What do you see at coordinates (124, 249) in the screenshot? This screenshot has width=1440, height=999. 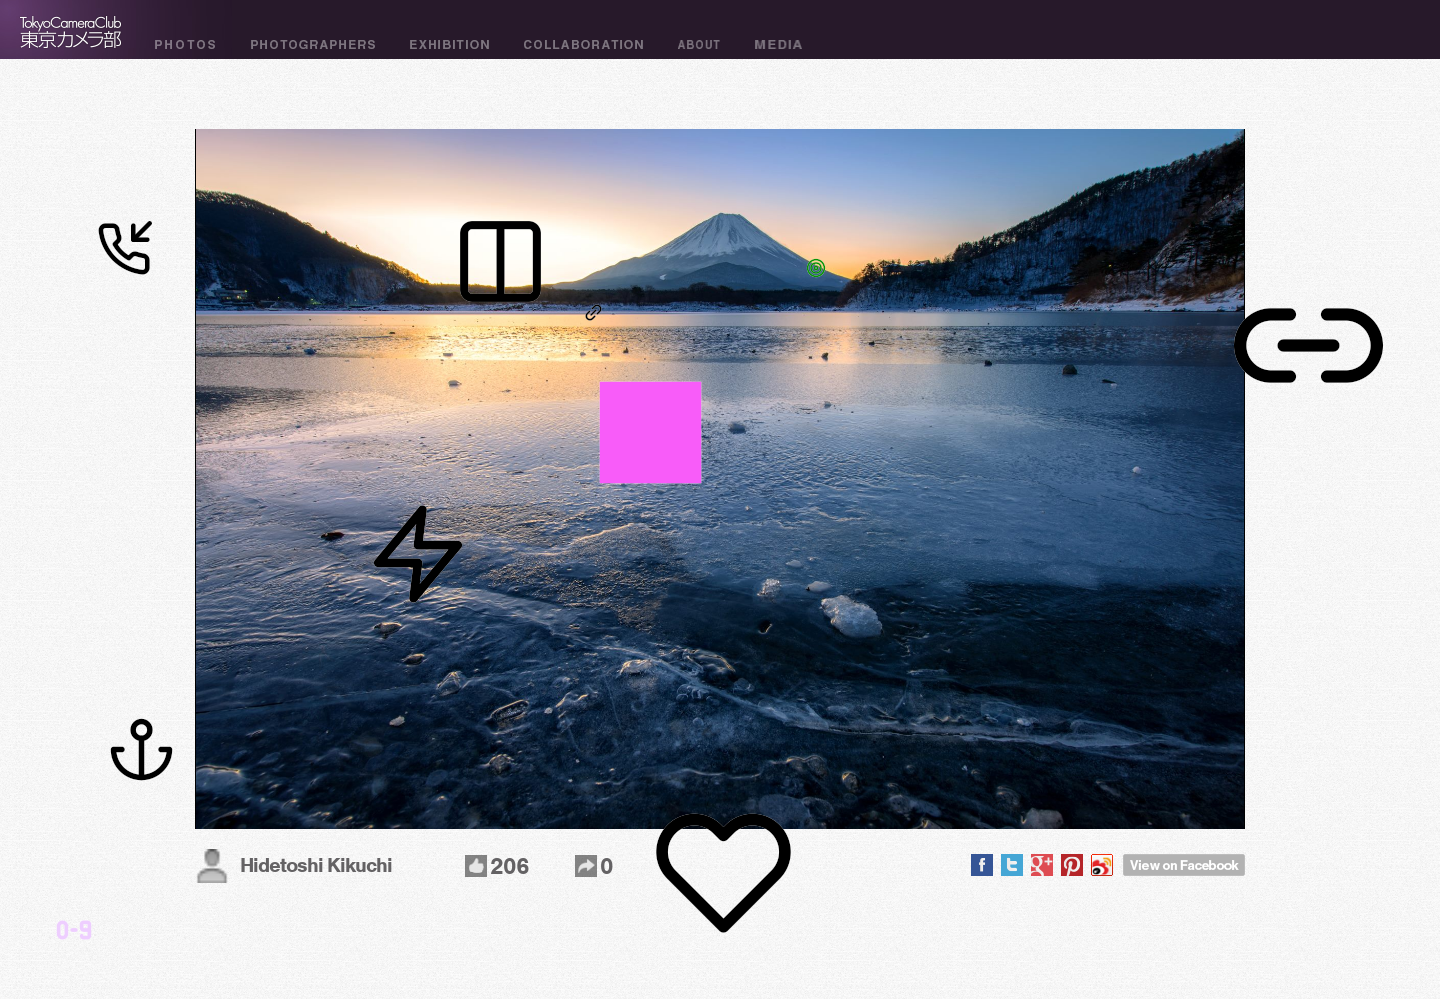 I see `incoming call indicator` at bounding box center [124, 249].